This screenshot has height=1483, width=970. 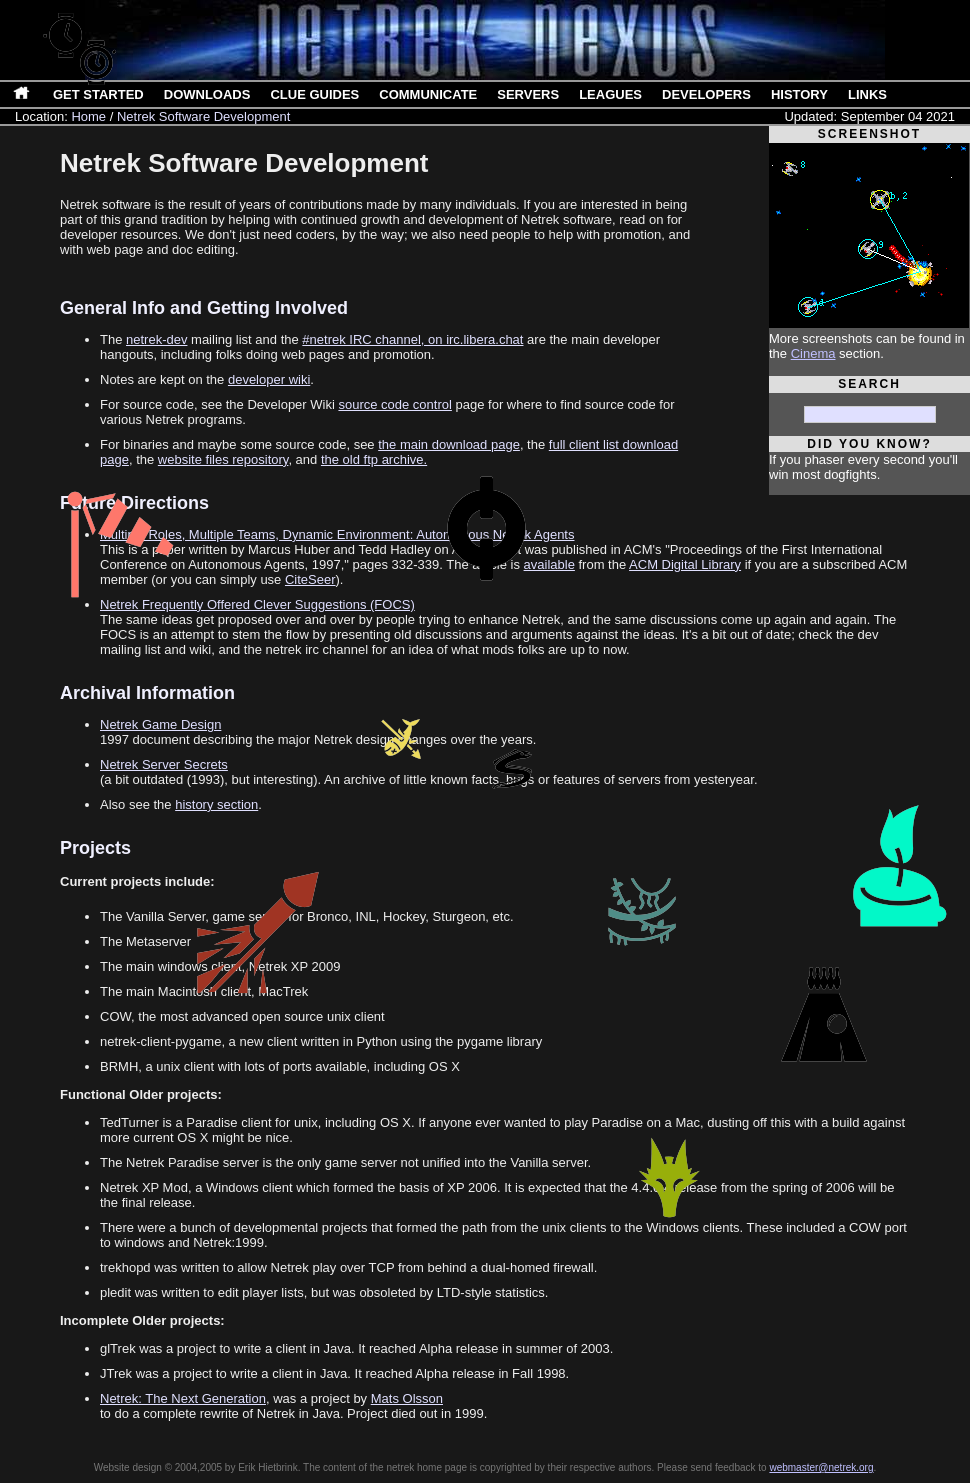 What do you see at coordinates (401, 739) in the screenshot?
I see `spearfishing activity or game mode` at bounding box center [401, 739].